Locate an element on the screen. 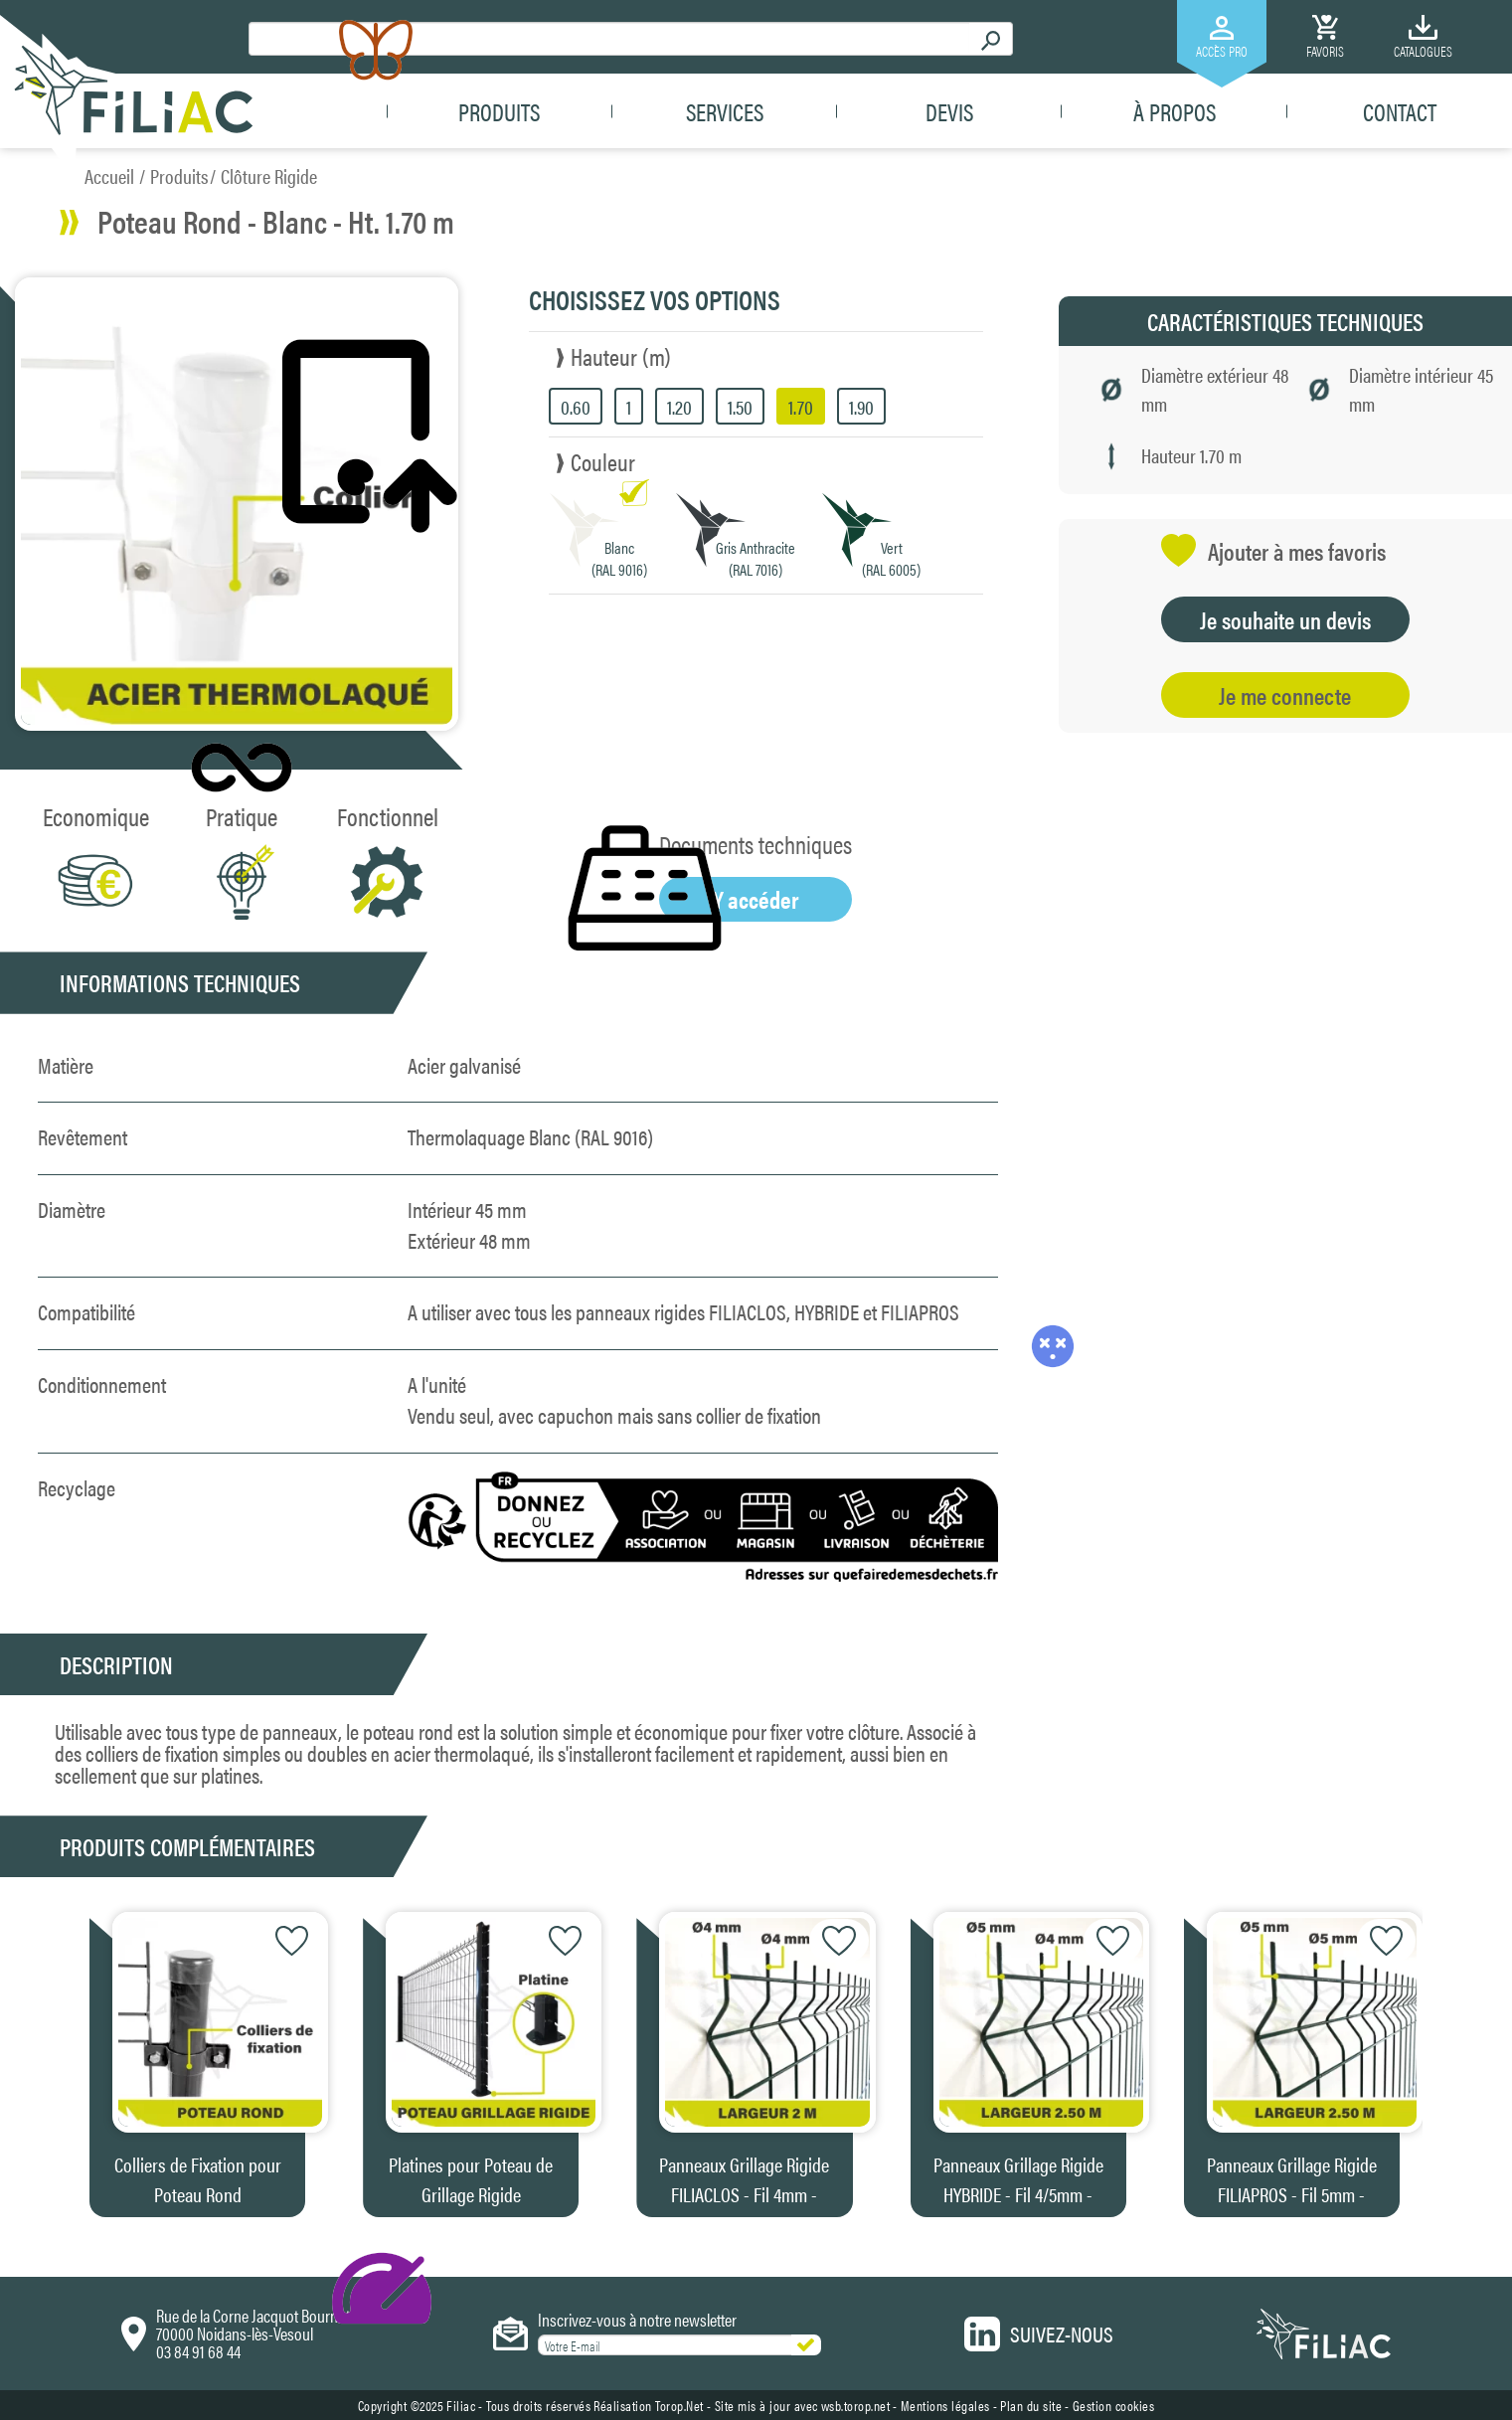  upload content to tablet device is located at coordinates (356, 432).